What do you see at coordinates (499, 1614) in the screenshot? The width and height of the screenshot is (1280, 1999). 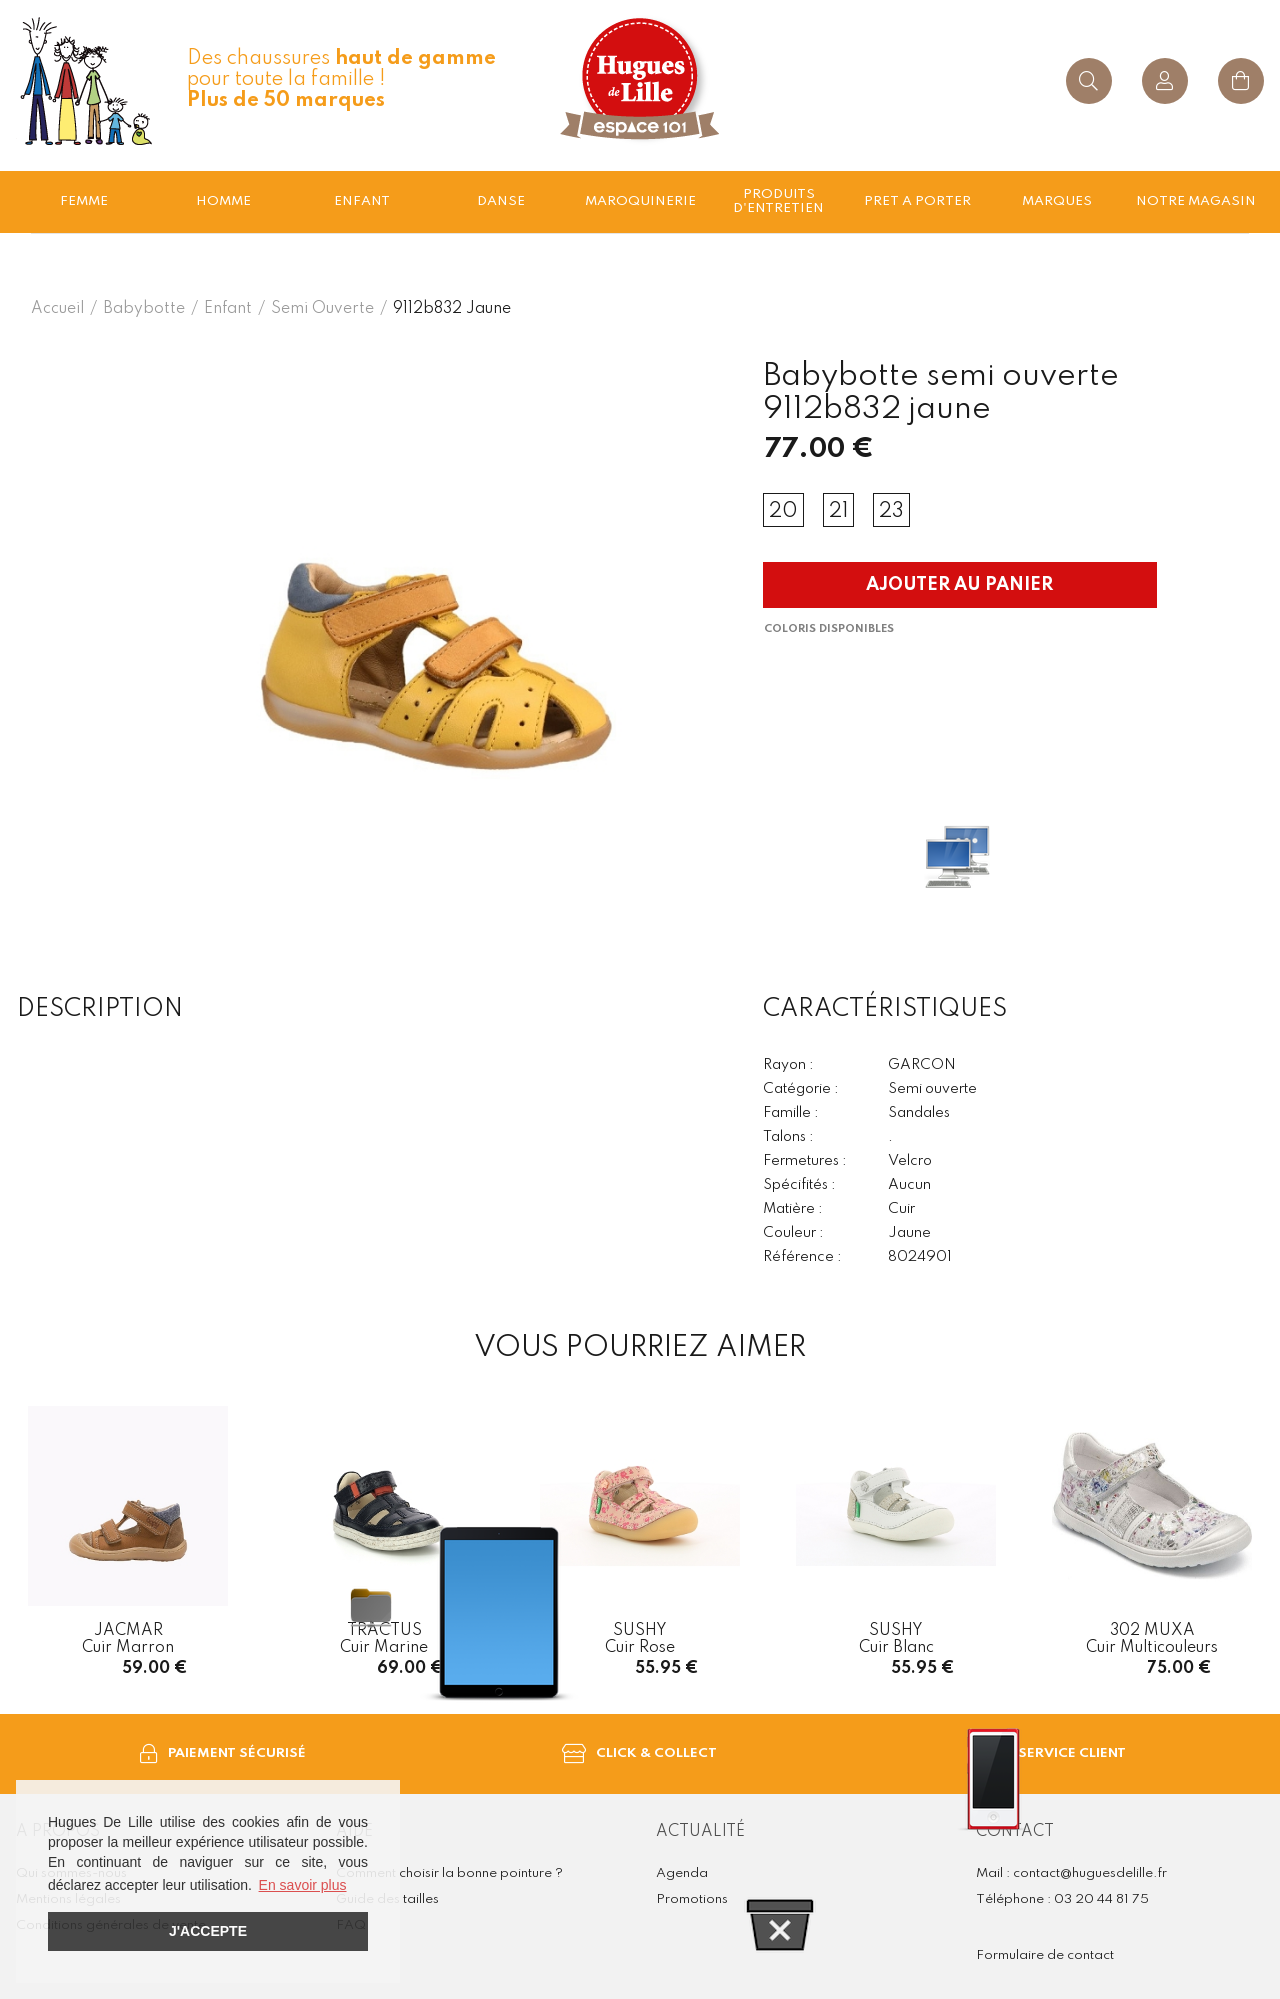 I see `iPad Air device icon for system identification` at bounding box center [499, 1614].